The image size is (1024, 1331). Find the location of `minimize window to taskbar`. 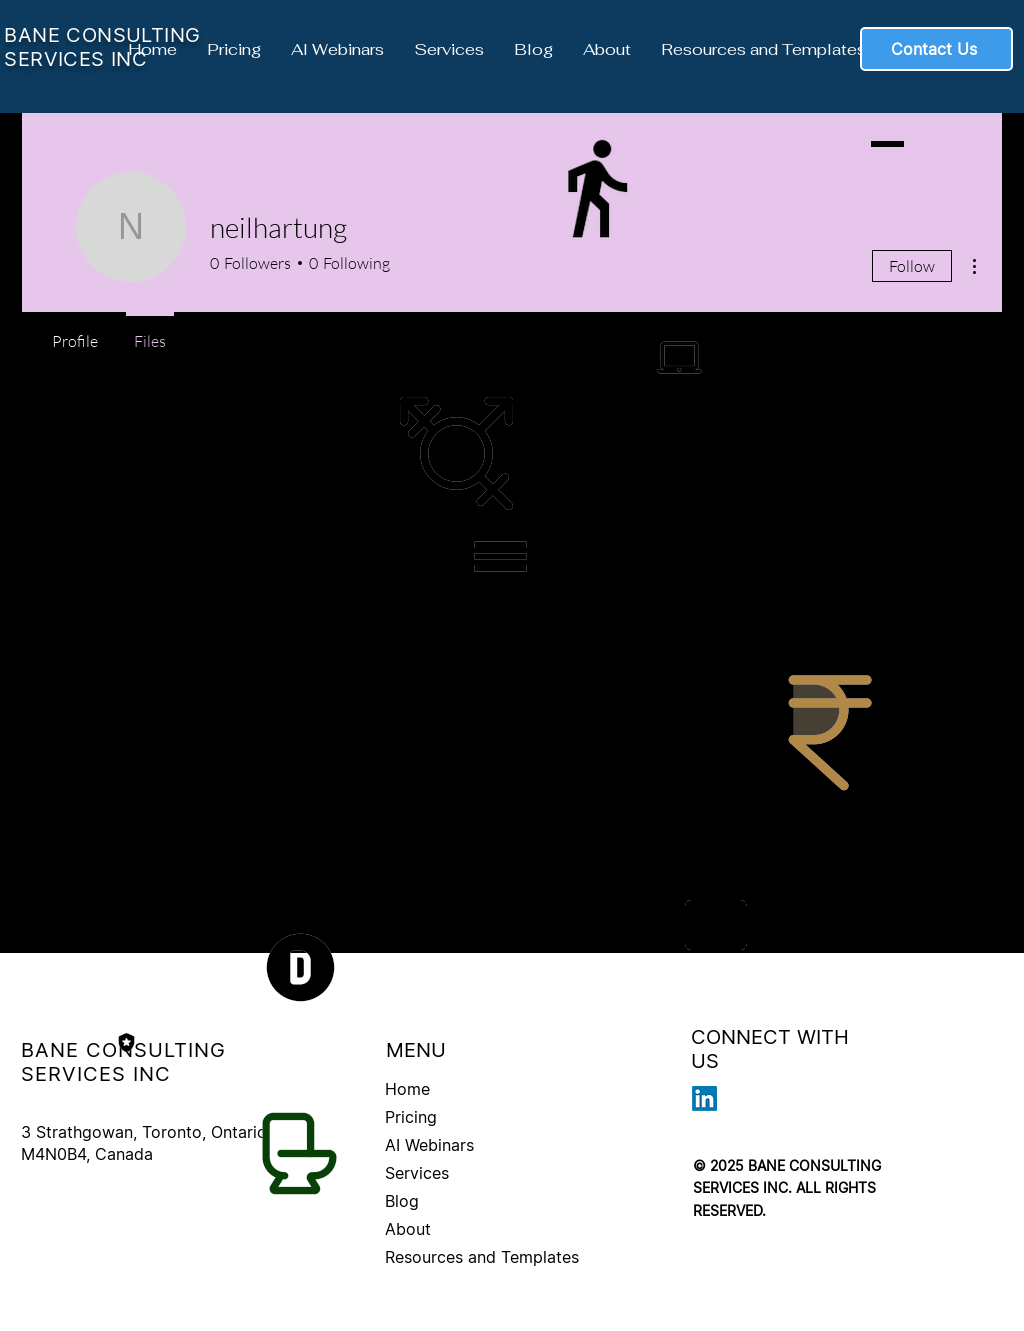

minimize window to taskbar is located at coordinates (887, 121).